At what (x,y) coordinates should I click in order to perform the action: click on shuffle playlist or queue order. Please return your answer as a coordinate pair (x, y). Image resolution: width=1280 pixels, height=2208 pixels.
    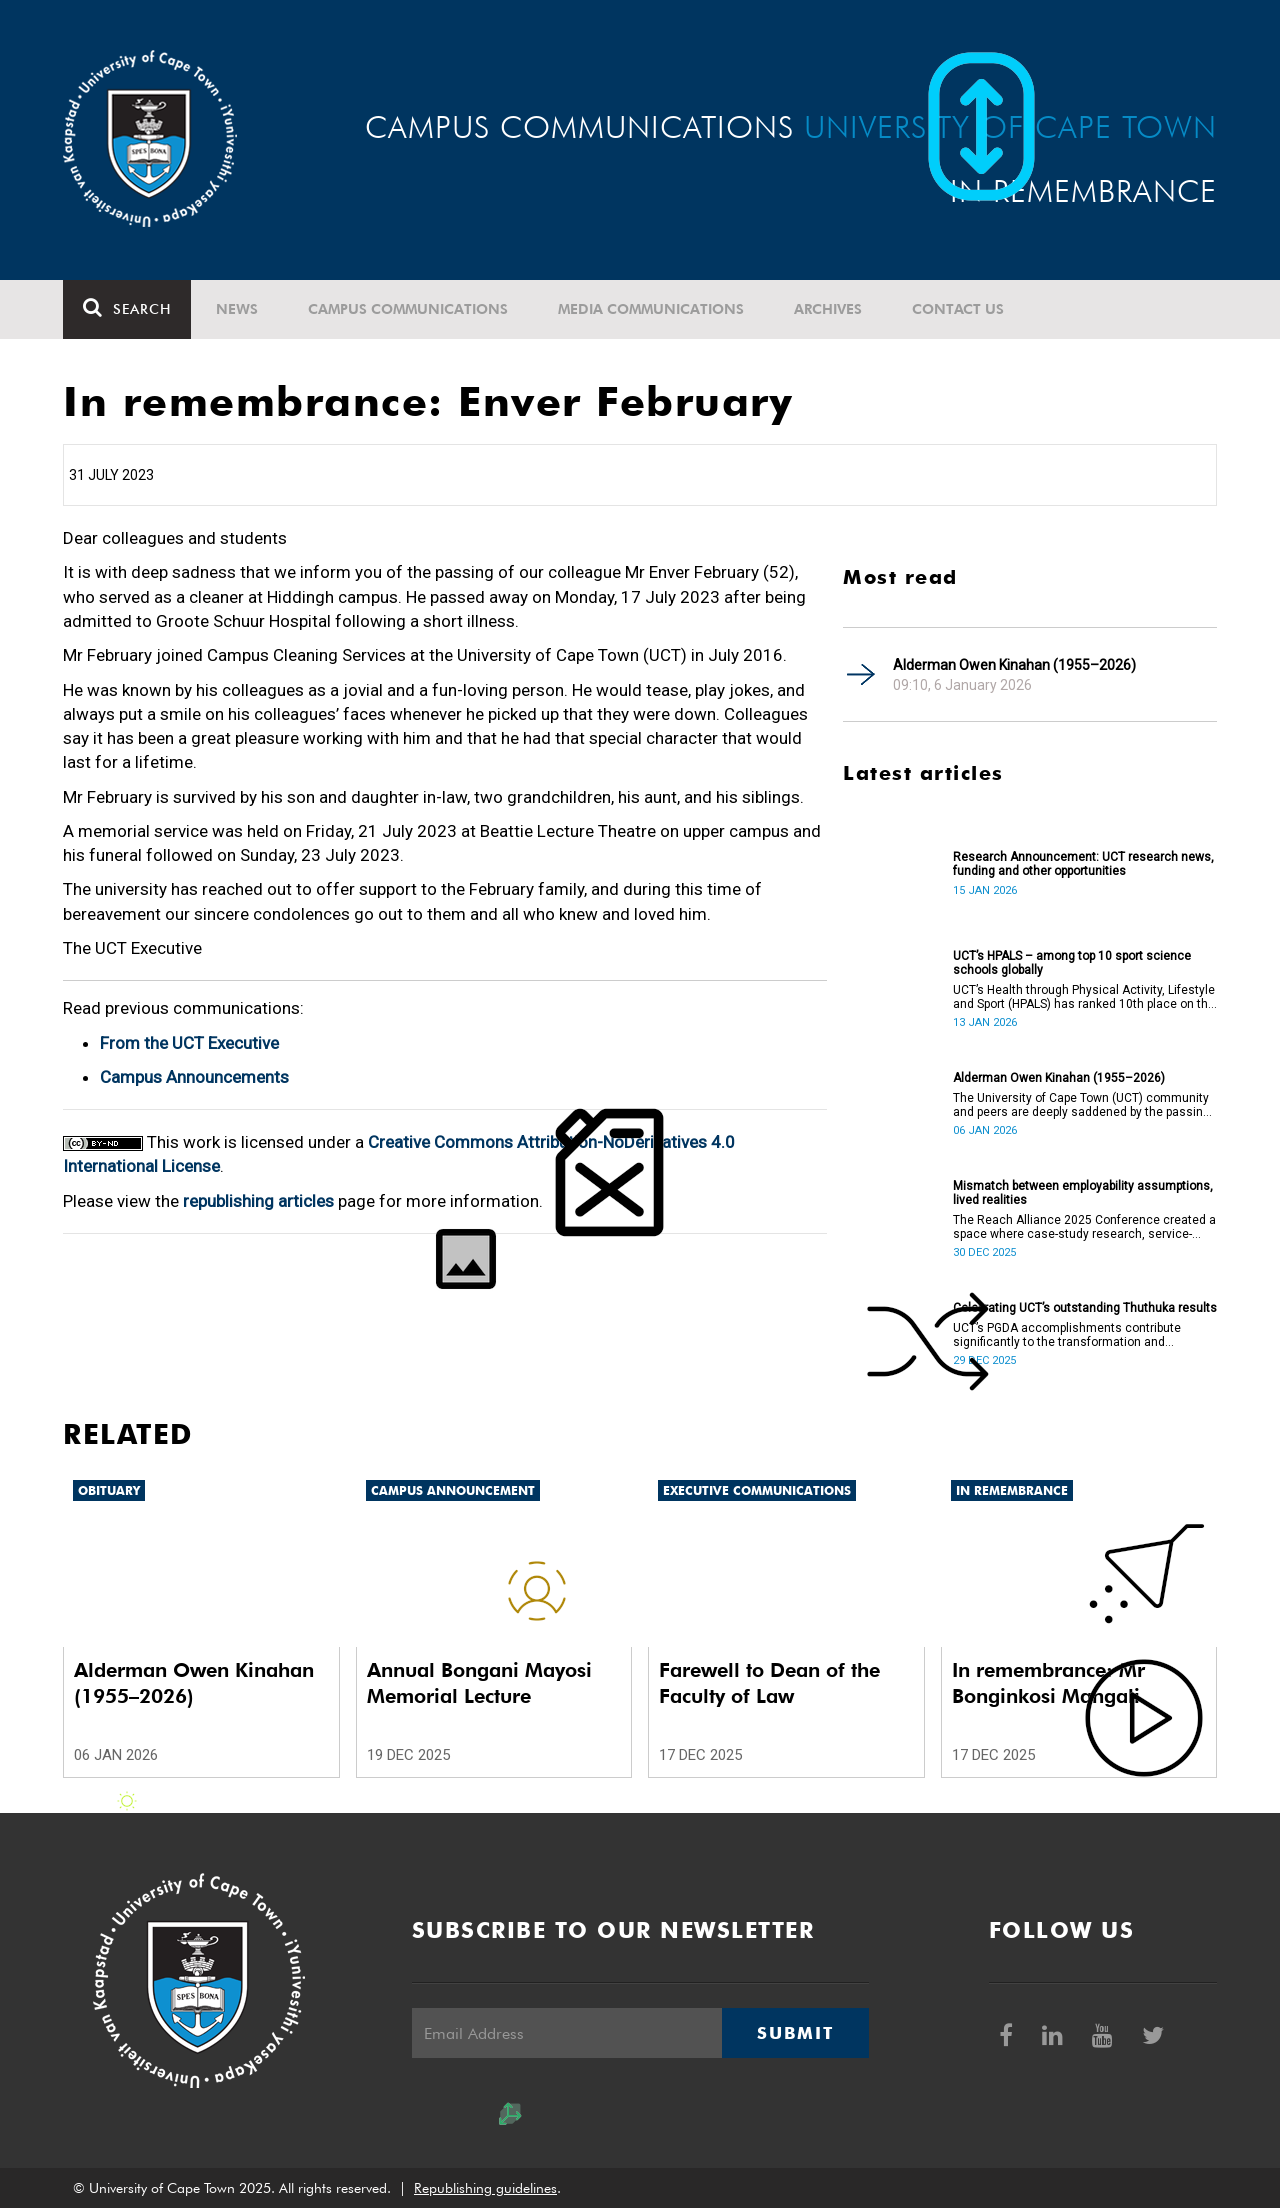
    Looking at the image, I should click on (925, 1341).